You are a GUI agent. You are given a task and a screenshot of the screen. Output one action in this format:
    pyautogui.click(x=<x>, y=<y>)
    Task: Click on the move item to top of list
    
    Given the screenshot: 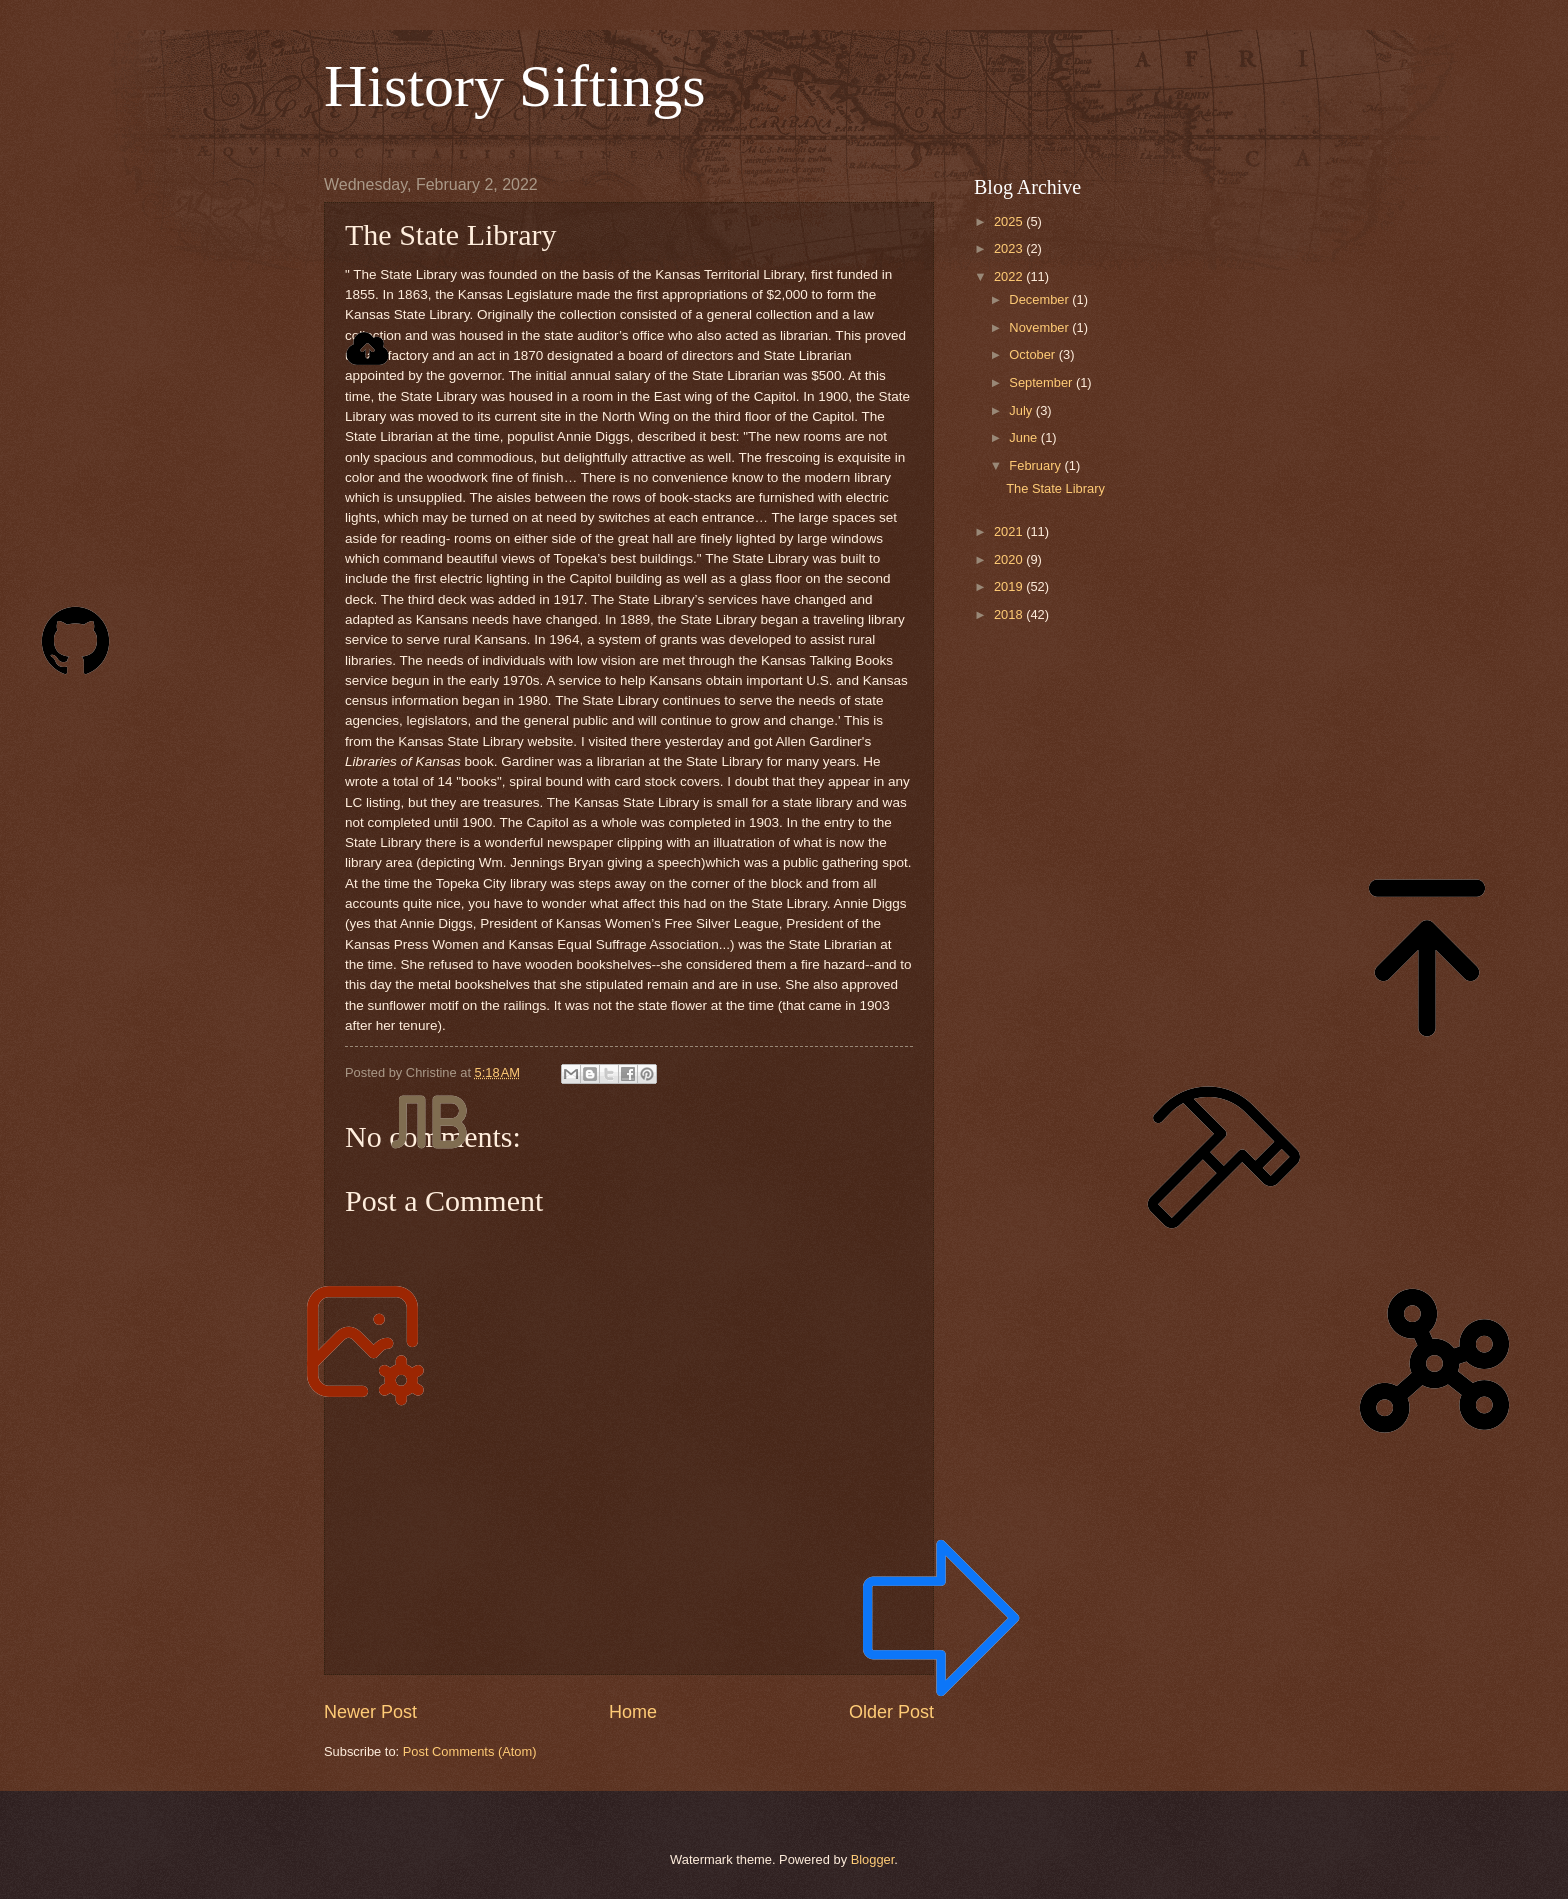 What is the action you would take?
    pyautogui.click(x=1427, y=955)
    